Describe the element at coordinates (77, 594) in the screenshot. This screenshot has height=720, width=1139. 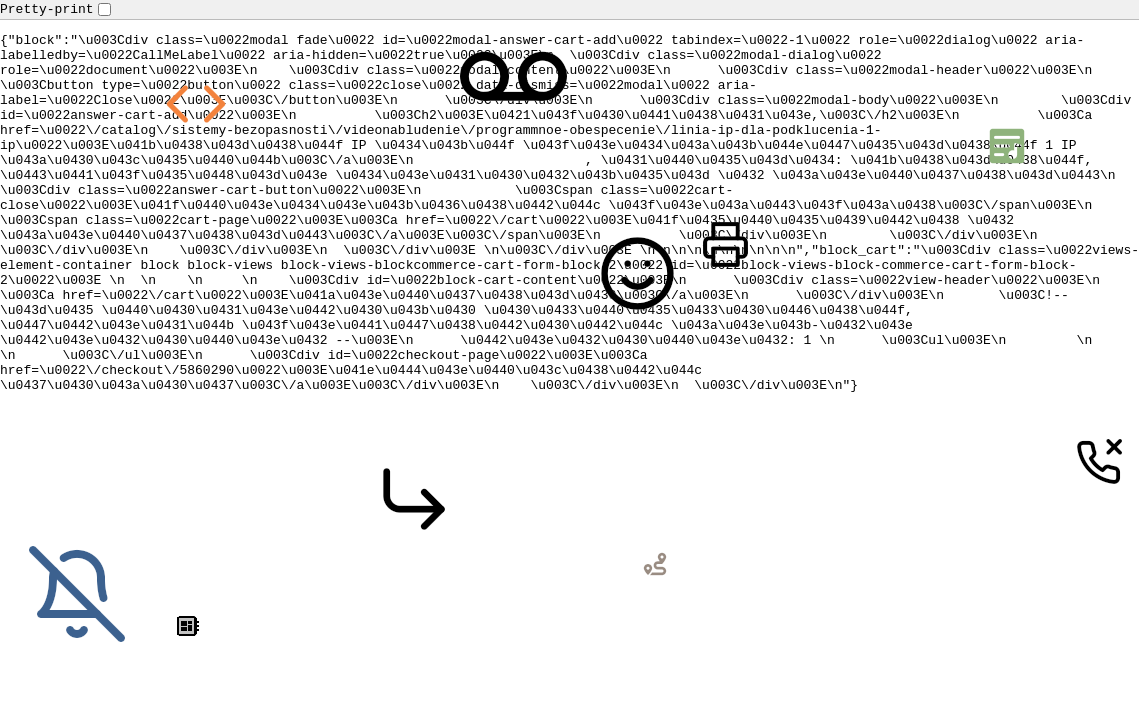
I see `mute notifications` at that location.